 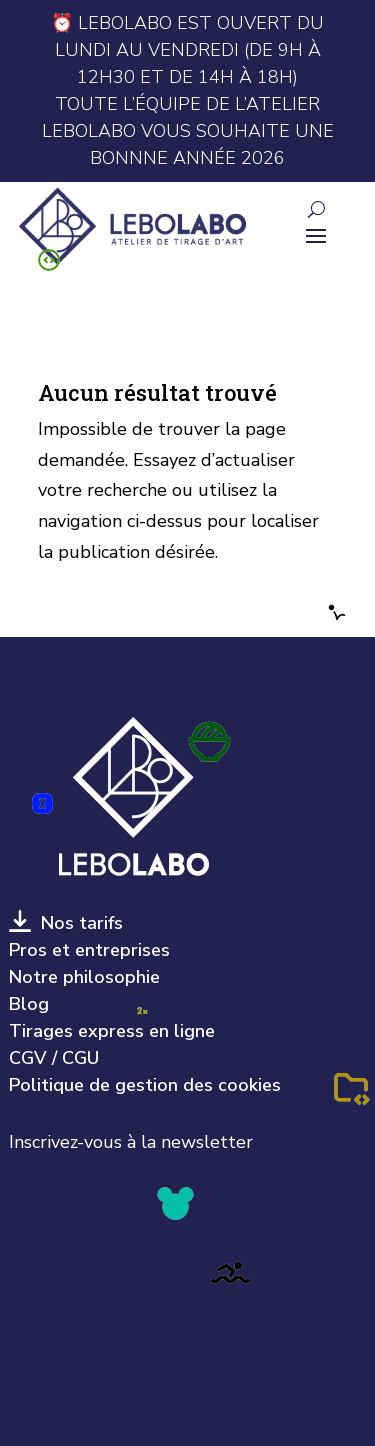 I want to click on access swimming or pool activities, so click(x=230, y=1271).